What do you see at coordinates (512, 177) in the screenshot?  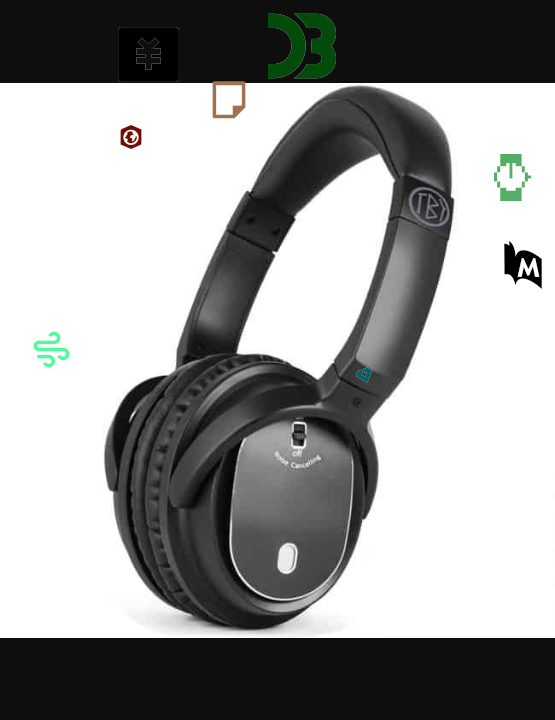 I see `visit Hackernoon website or blog` at bounding box center [512, 177].